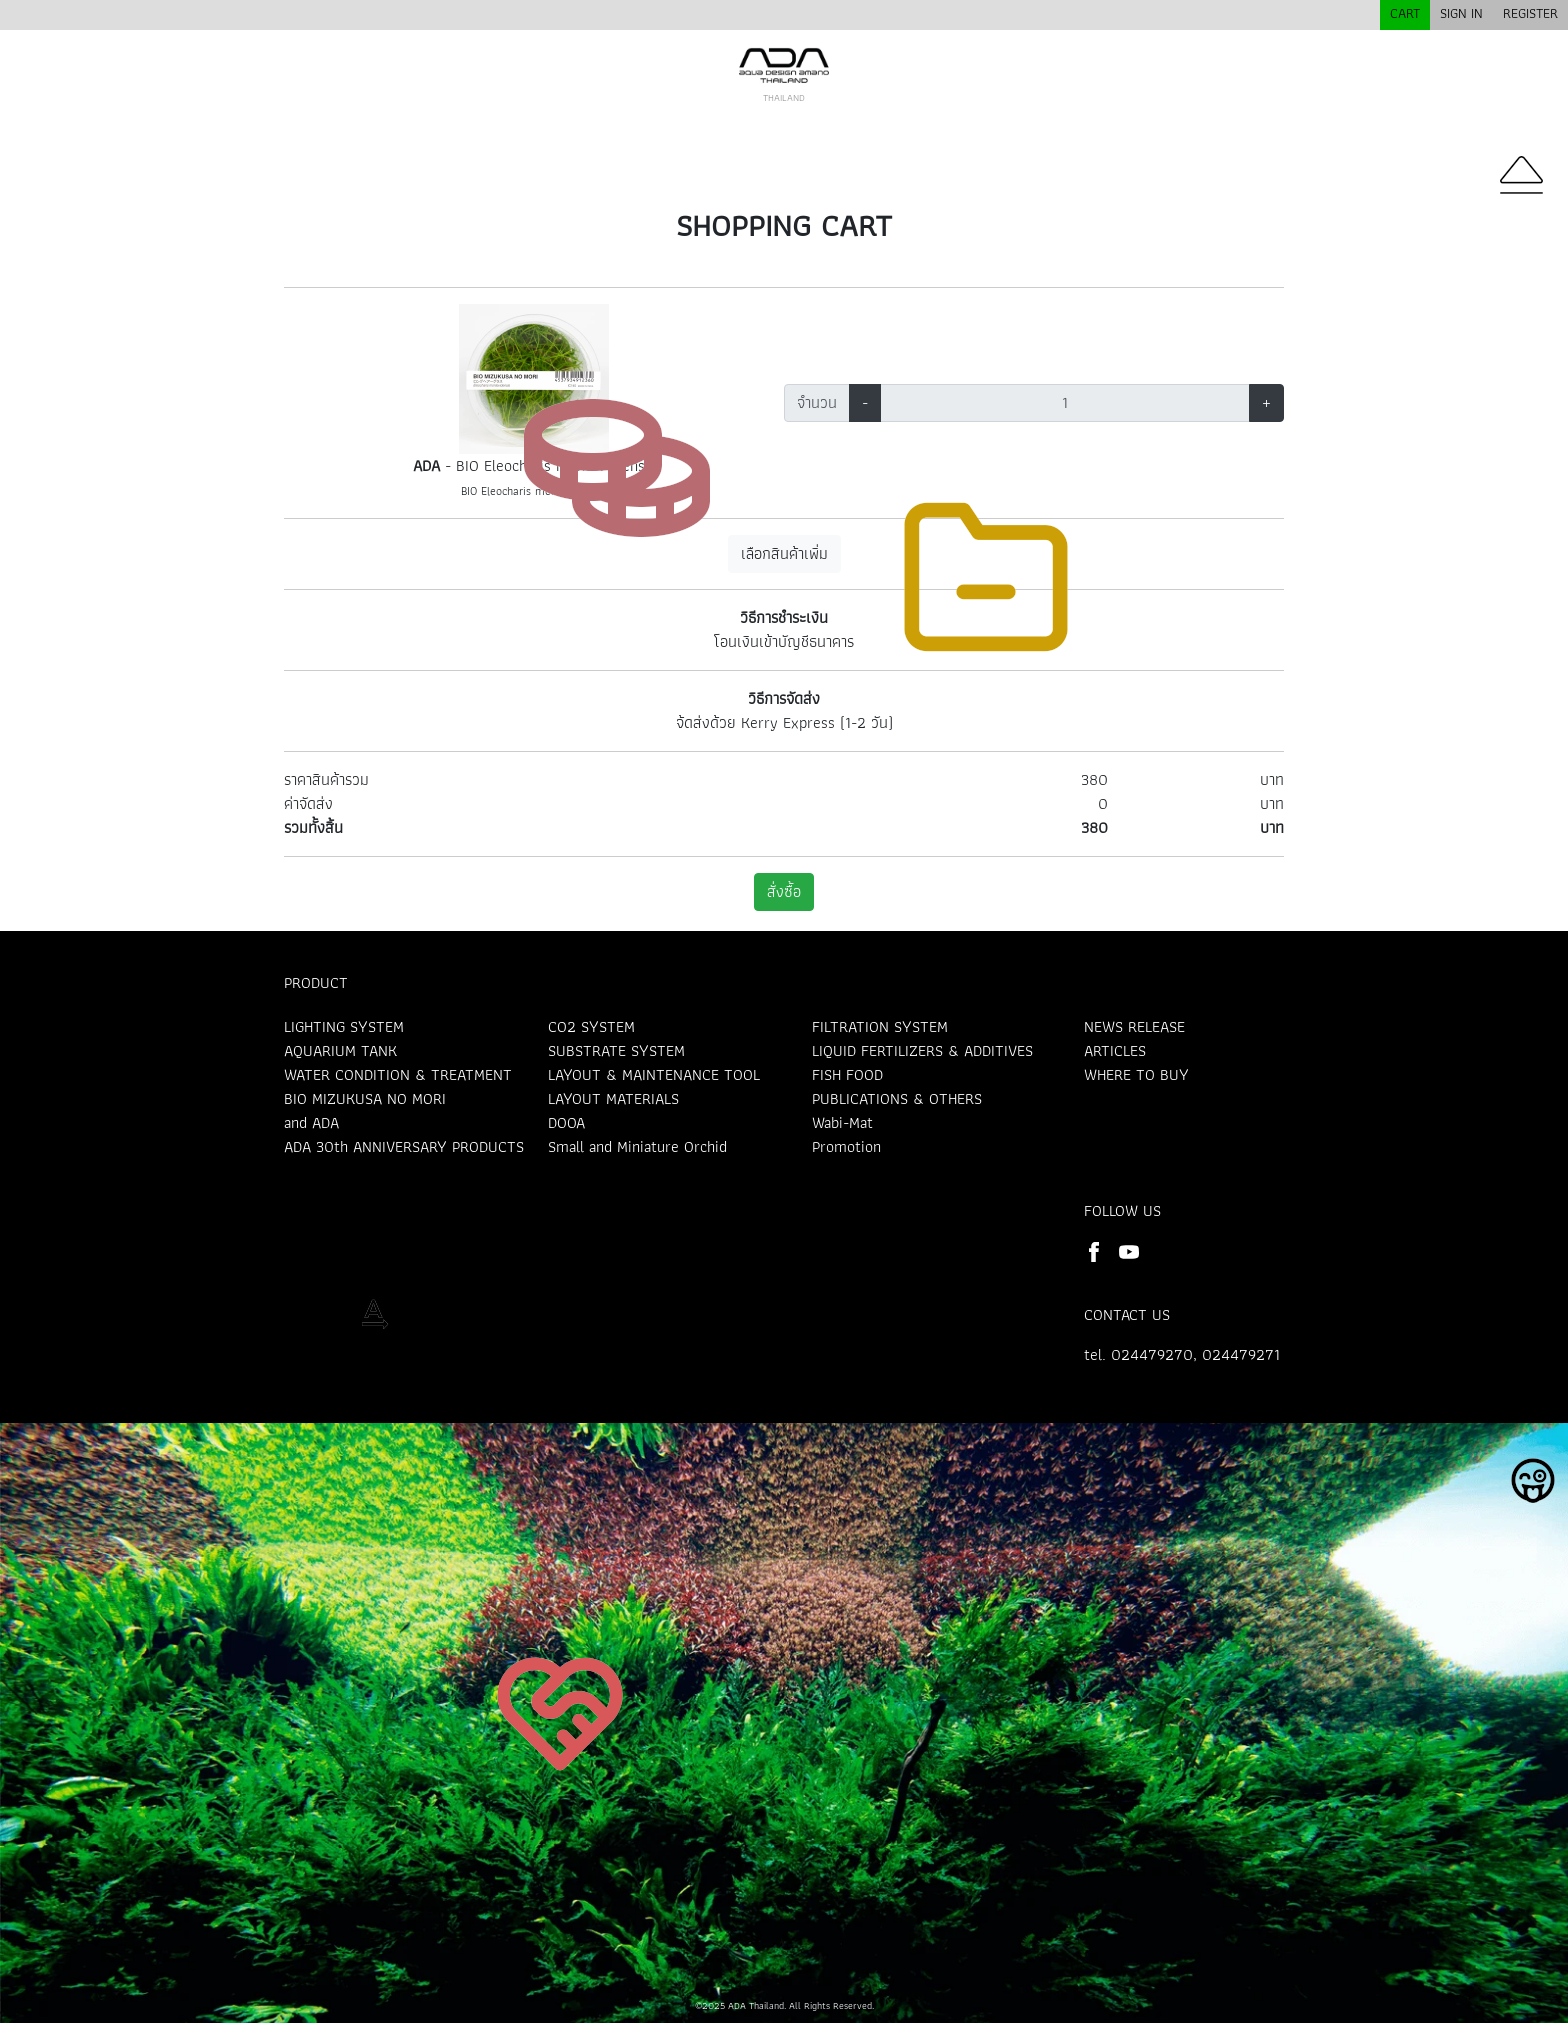 Image resolution: width=1568 pixels, height=2023 pixels. I want to click on support a charitable cause or donation, so click(560, 1714).